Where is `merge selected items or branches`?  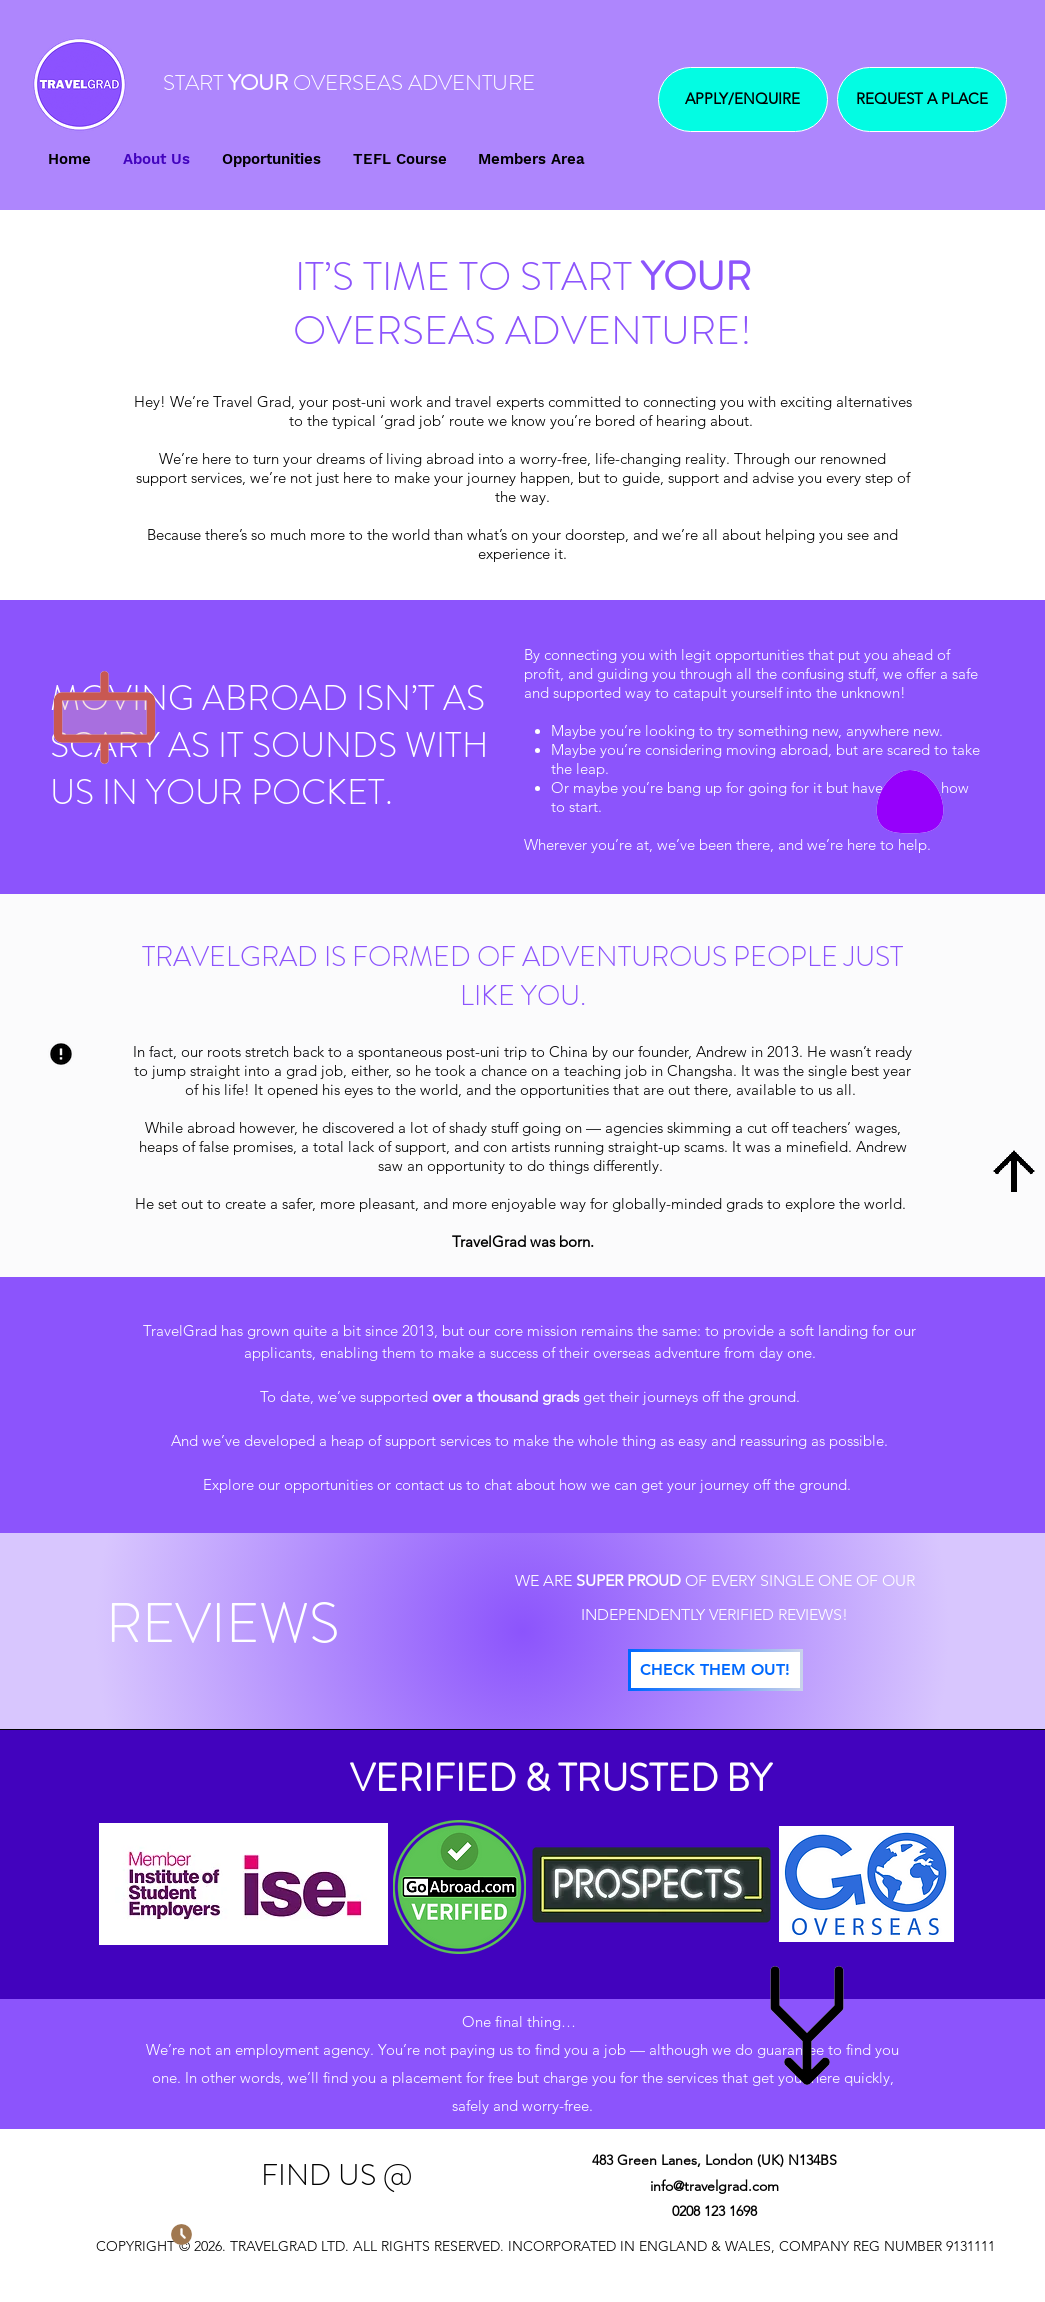 merge selected items or branches is located at coordinates (807, 2021).